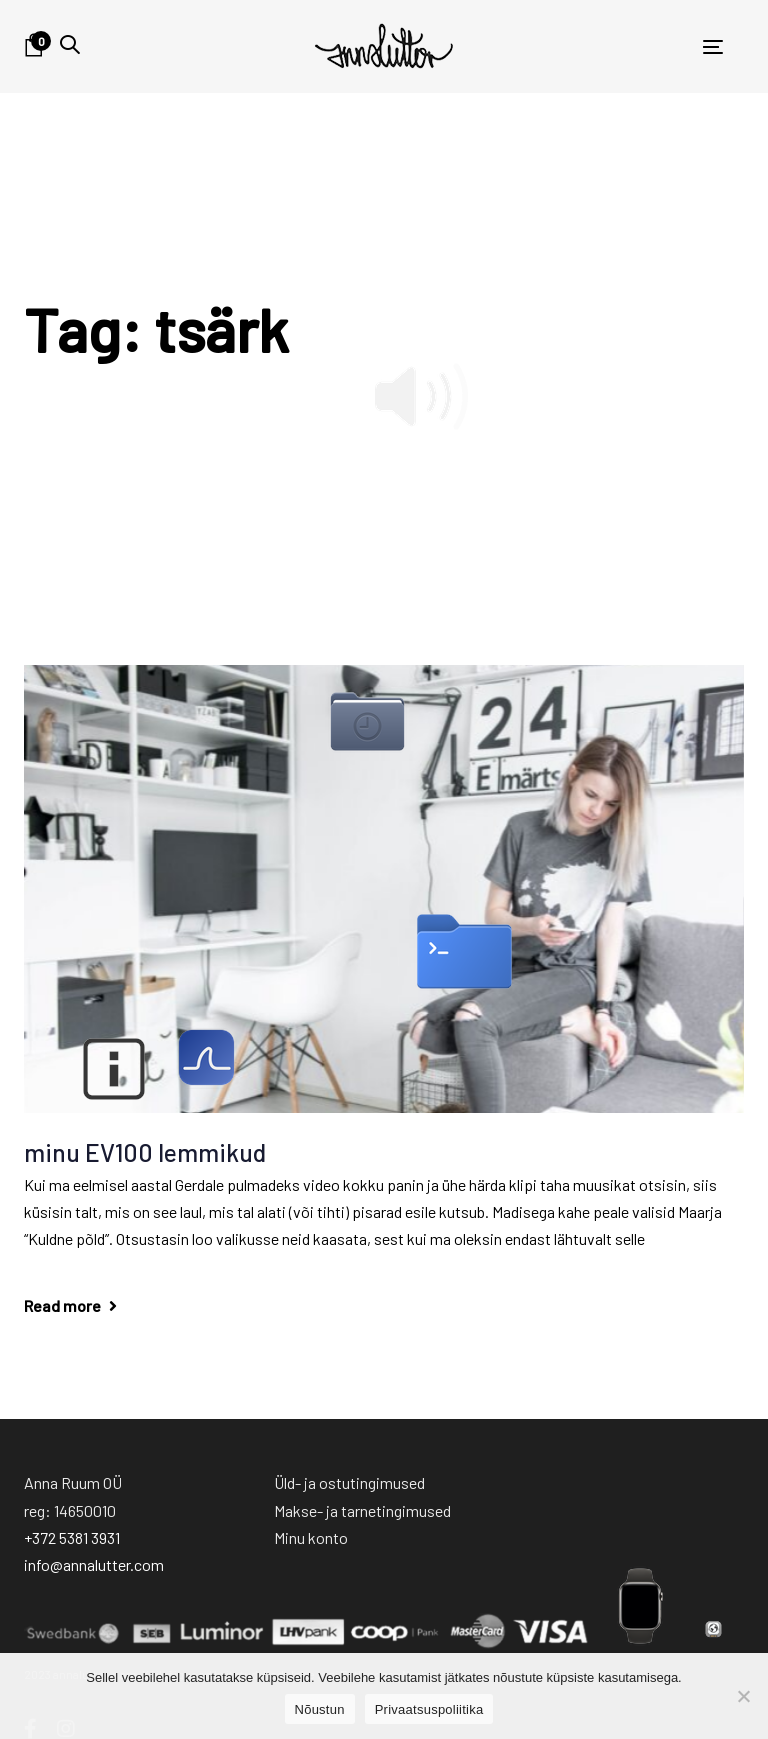  I want to click on view system information or details, so click(114, 1069).